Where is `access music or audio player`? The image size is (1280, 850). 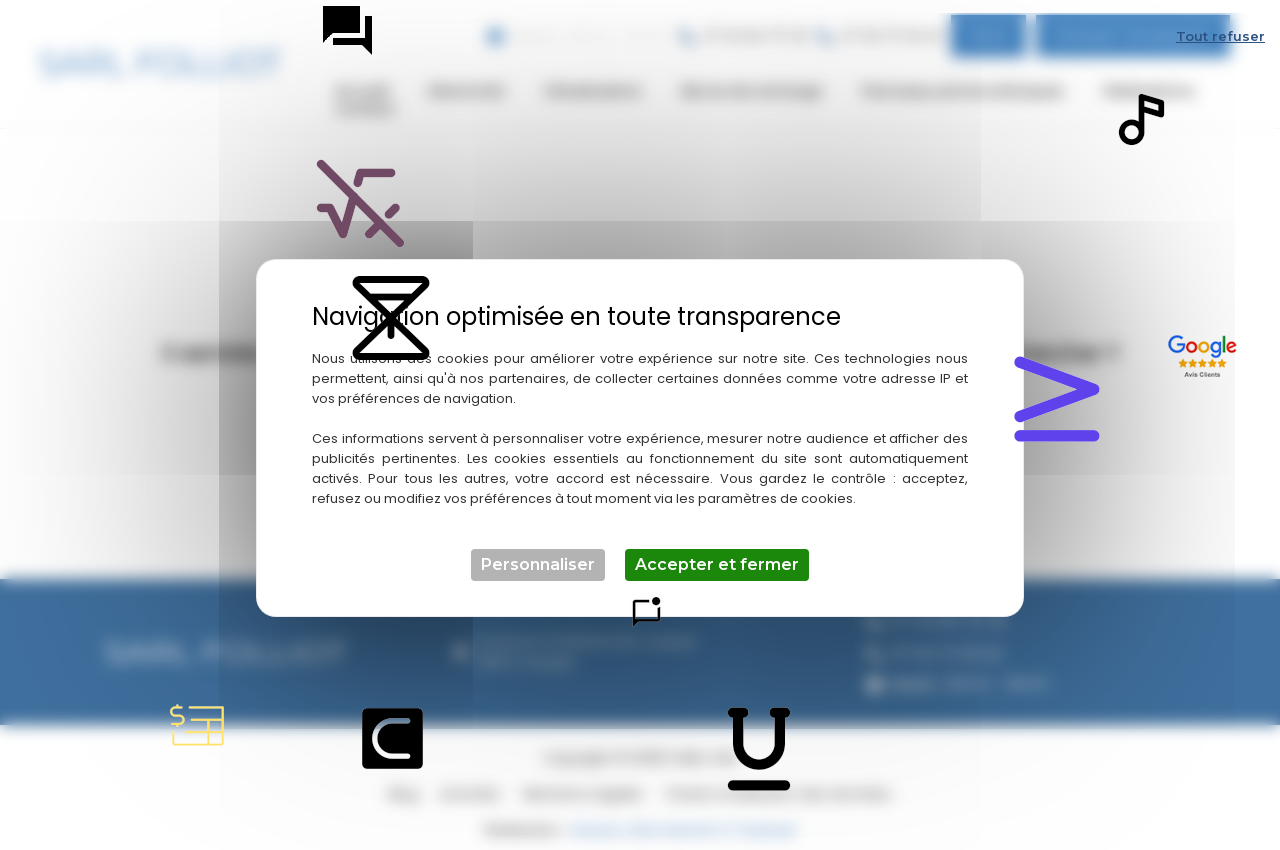 access music or audio player is located at coordinates (1141, 118).